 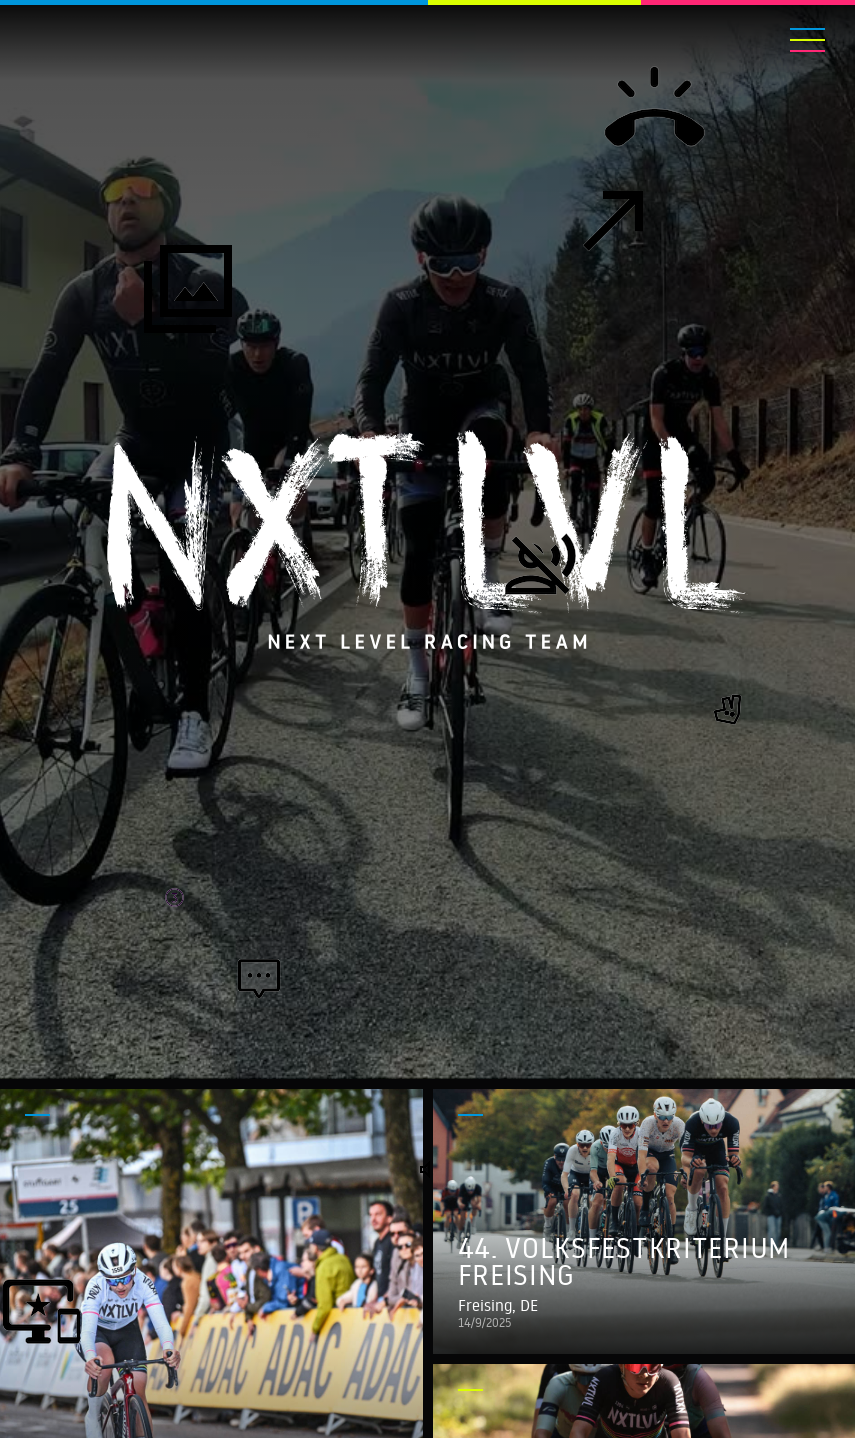 I want to click on incoming call alert, so click(x=654, y=108).